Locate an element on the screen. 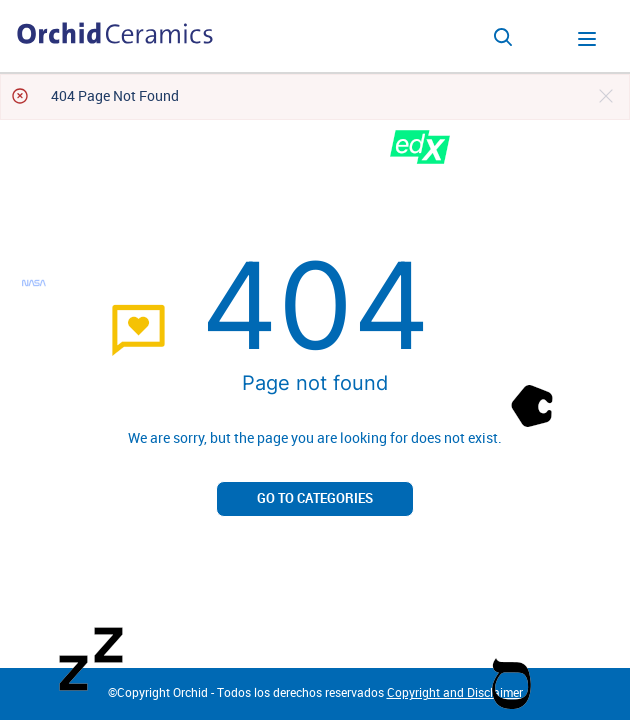  NASA official app or website link is located at coordinates (34, 283).